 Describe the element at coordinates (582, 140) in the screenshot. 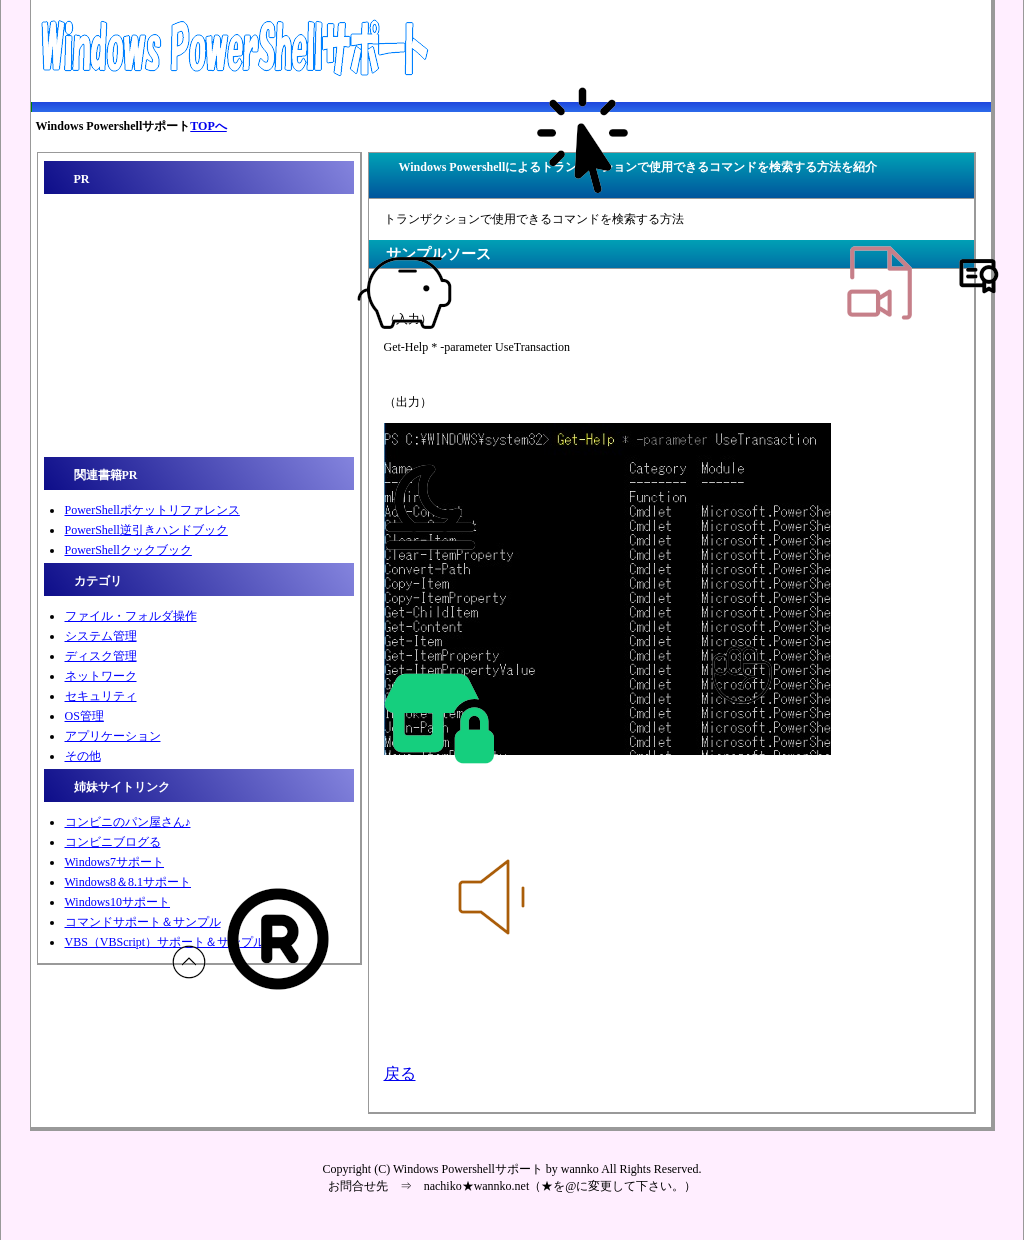

I see `click or tap interaction indicator` at that location.